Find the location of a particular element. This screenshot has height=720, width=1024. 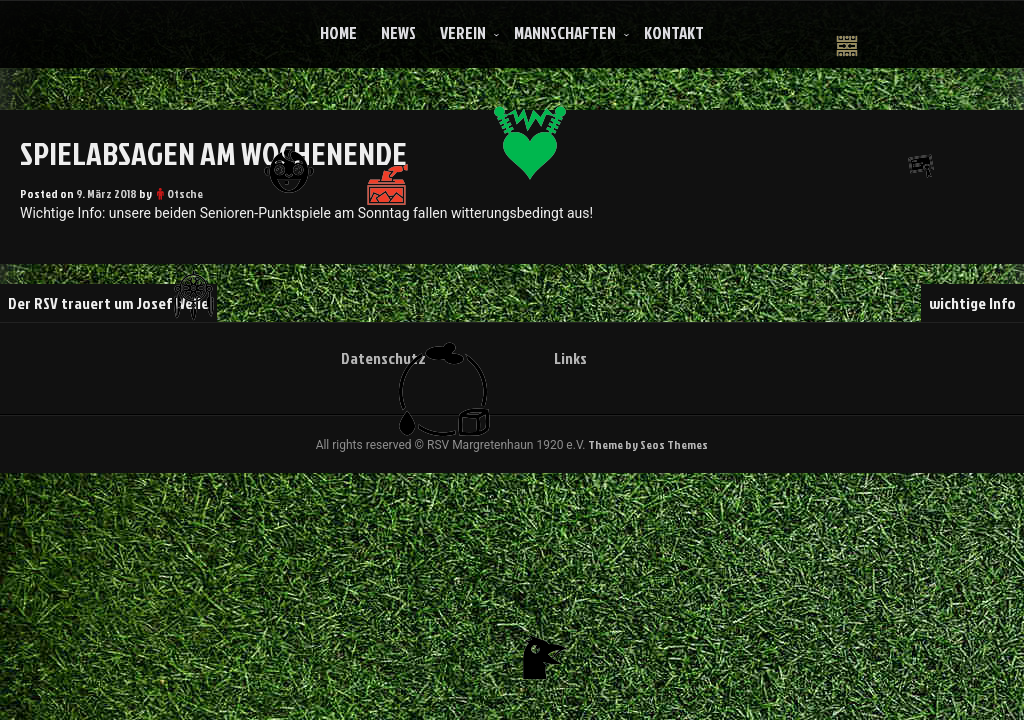

access game inventory or storage grid is located at coordinates (847, 46).